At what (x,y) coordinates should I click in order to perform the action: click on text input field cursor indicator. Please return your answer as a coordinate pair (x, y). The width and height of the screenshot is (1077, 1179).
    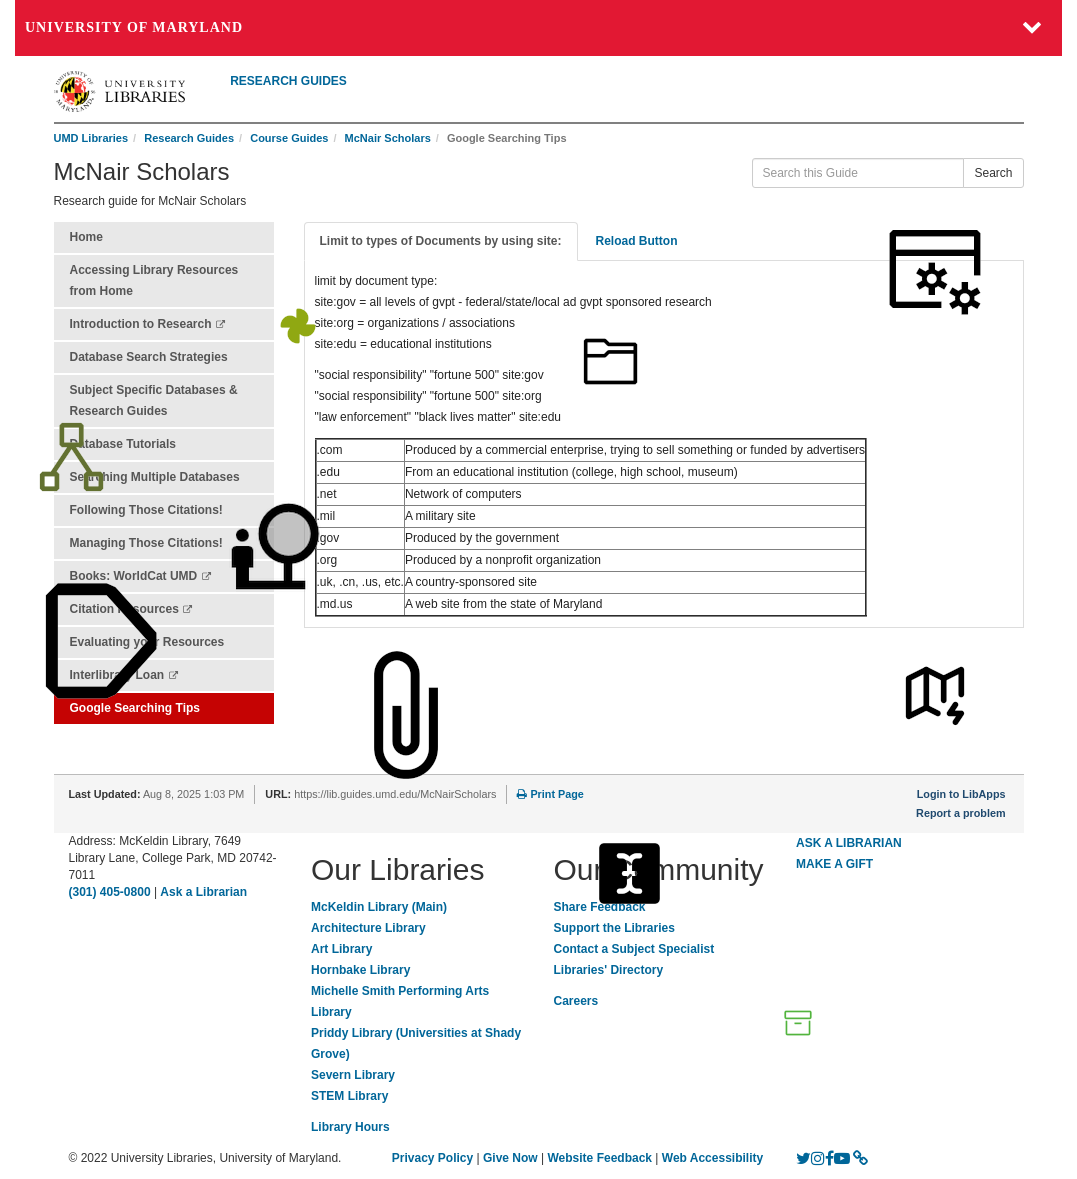
    Looking at the image, I should click on (629, 873).